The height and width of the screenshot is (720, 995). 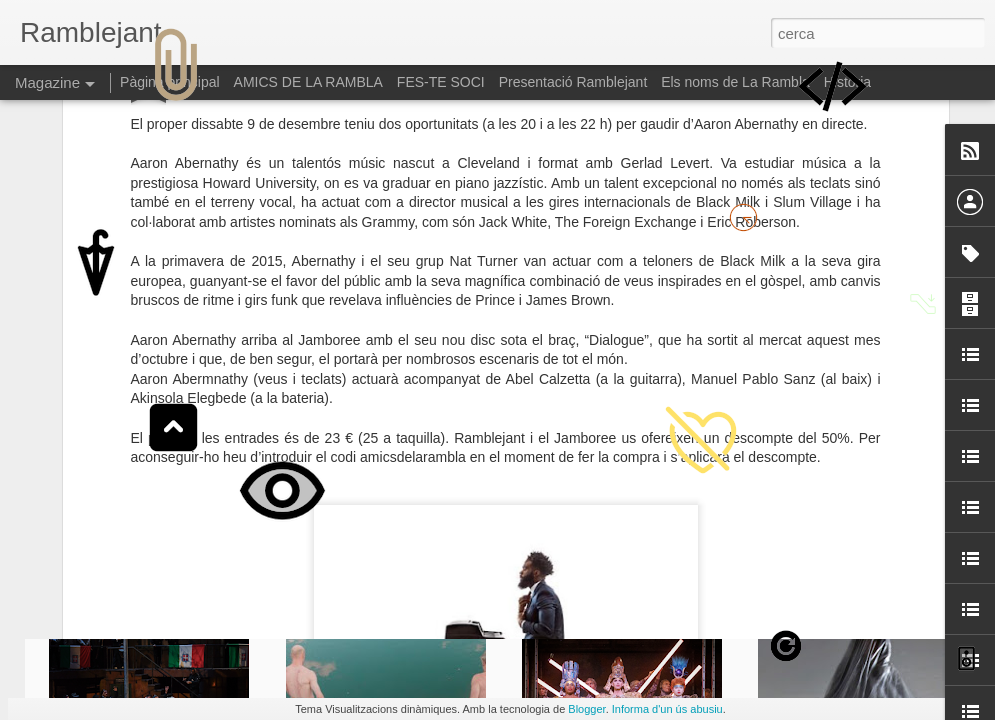 What do you see at coordinates (966, 658) in the screenshot?
I see `adjust speaker or audio output settings` at bounding box center [966, 658].